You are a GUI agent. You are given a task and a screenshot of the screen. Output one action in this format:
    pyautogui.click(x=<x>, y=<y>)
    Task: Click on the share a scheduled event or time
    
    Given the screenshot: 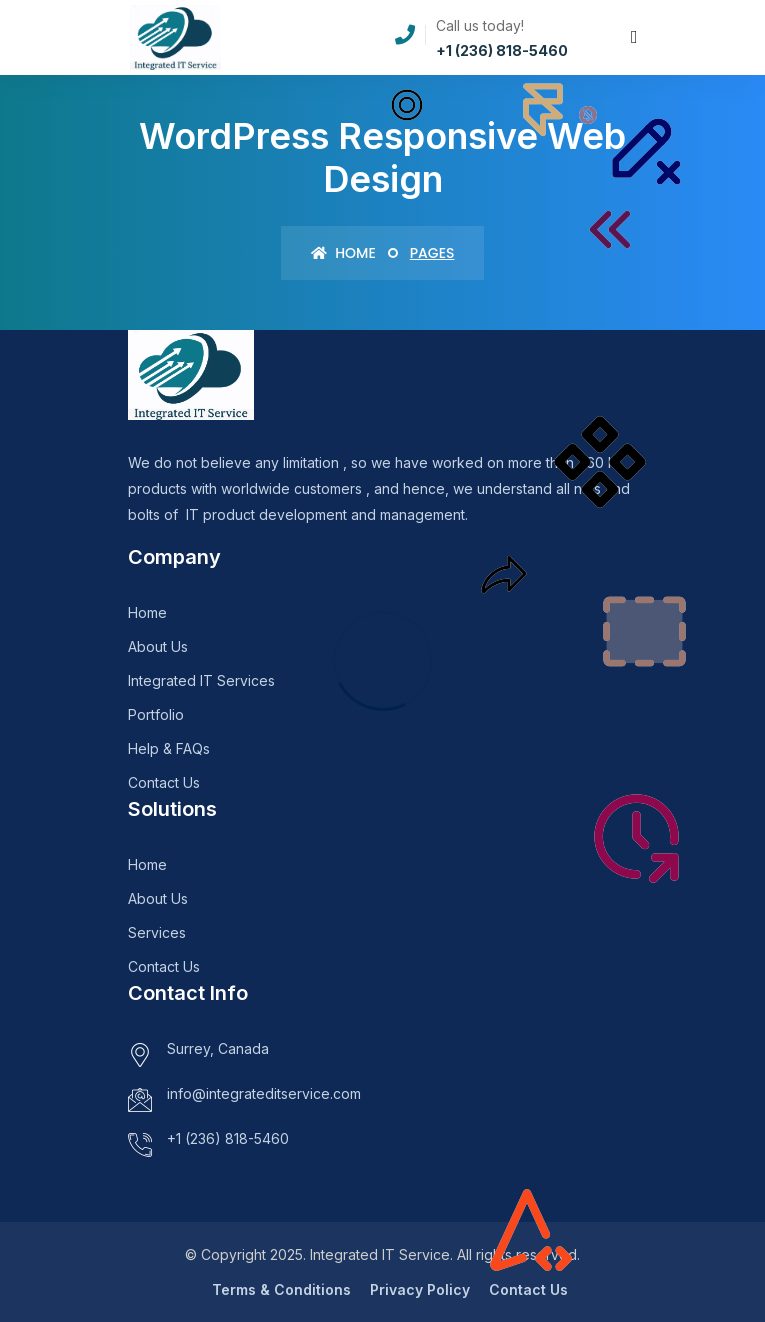 What is the action you would take?
    pyautogui.click(x=636, y=836)
    